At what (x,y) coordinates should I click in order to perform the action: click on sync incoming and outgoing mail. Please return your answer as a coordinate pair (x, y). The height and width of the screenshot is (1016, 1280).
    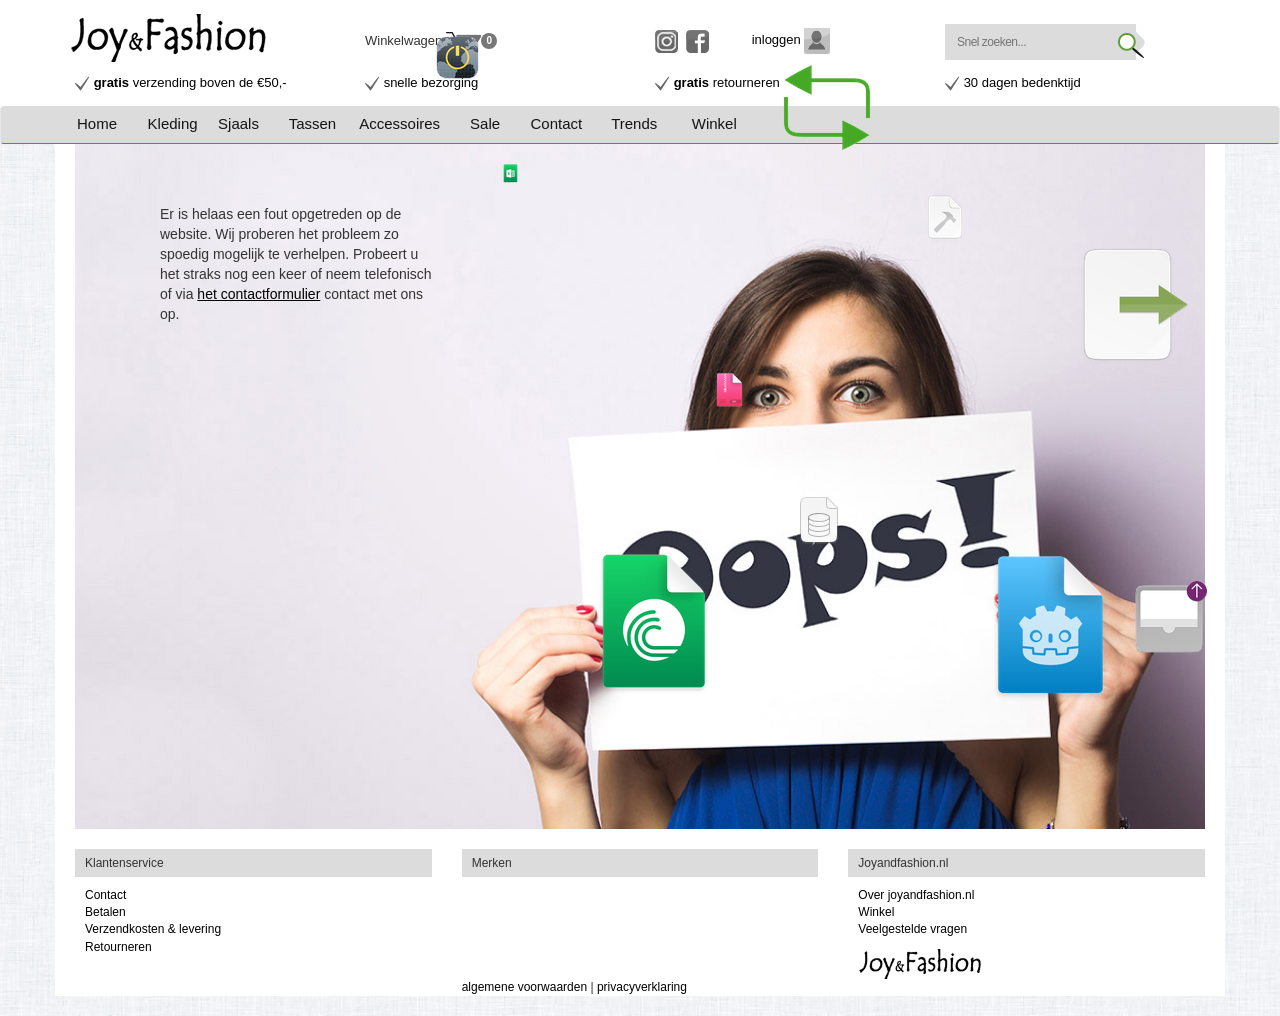
    Looking at the image, I should click on (828, 107).